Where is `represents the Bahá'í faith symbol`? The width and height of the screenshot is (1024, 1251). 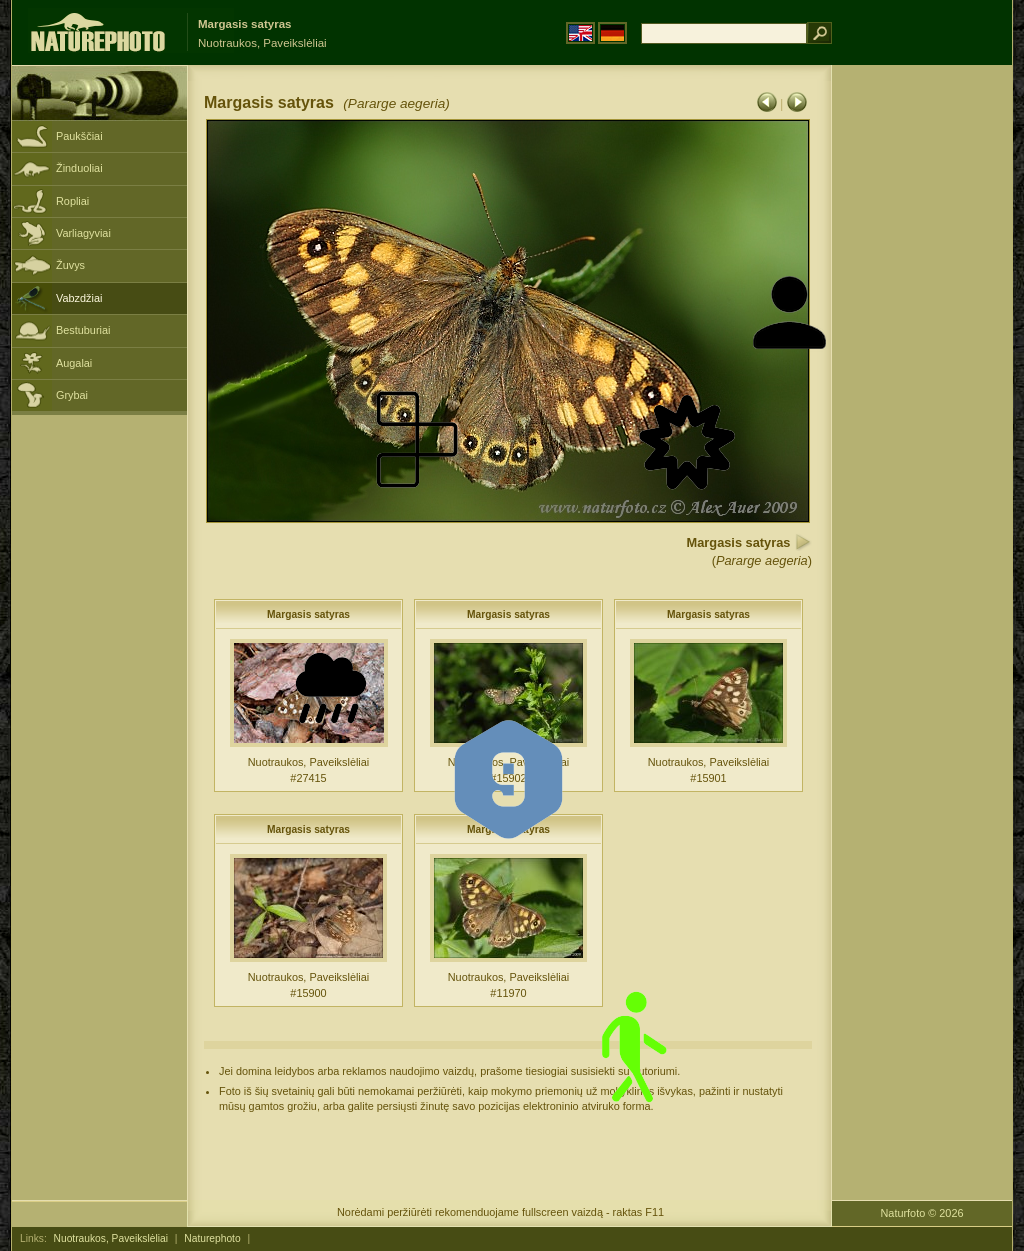
represents the Bahá'í faith symbol is located at coordinates (687, 442).